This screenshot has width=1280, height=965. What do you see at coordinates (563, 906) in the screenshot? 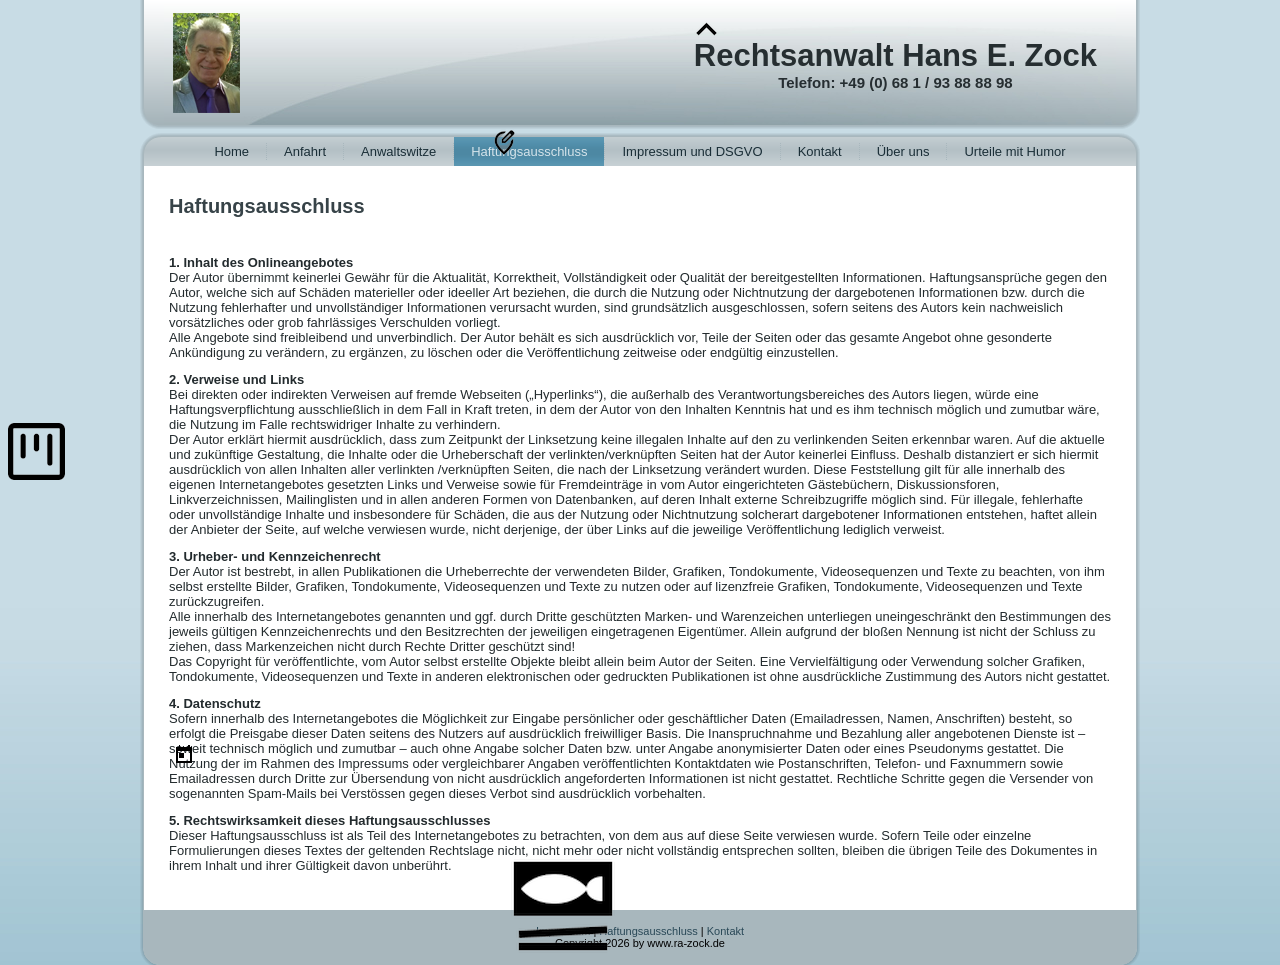
I see `view set meal or food combo options` at bounding box center [563, 906].